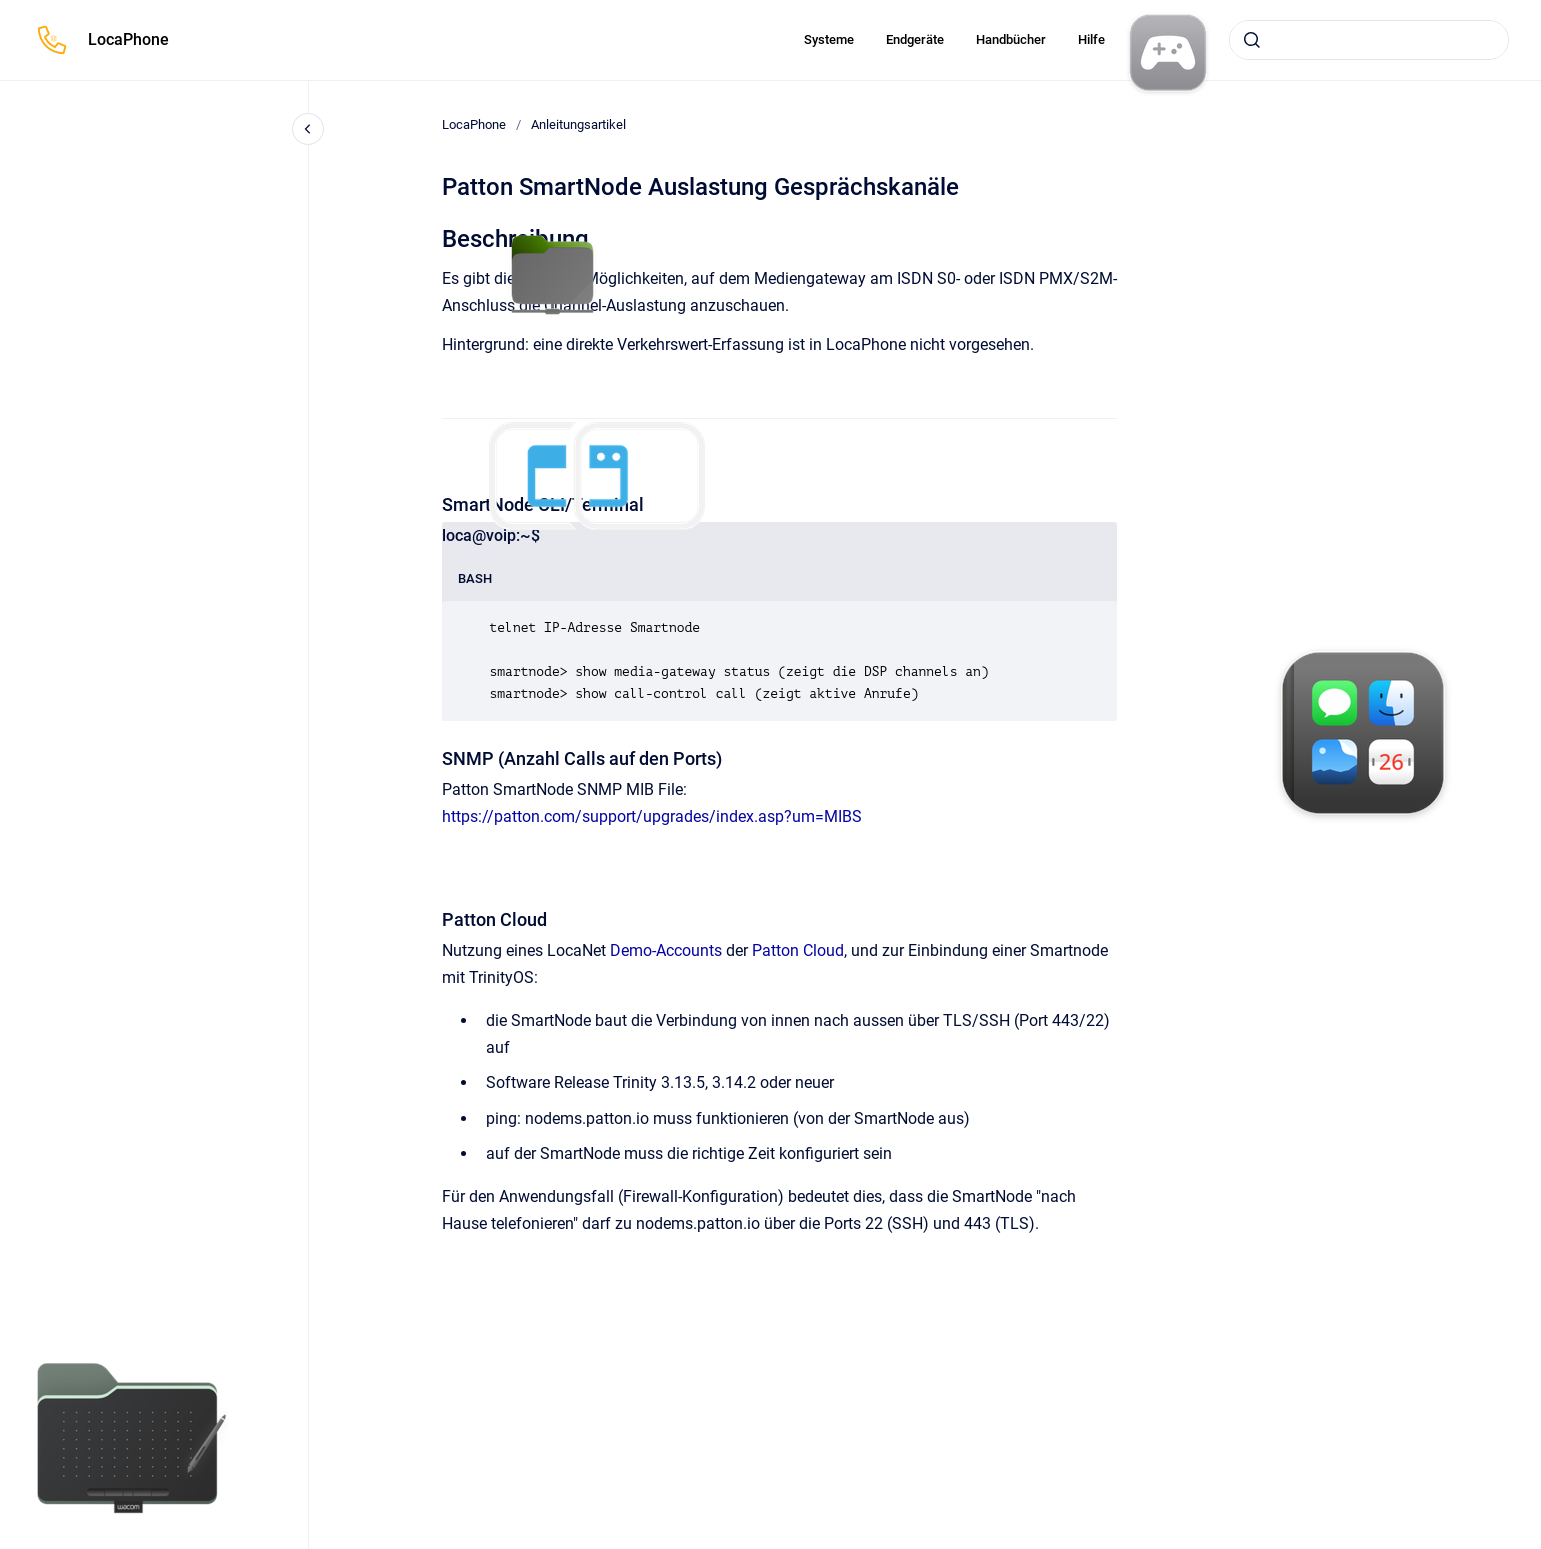 The height and width of the screenshot is (1549, 1541). What do you see at coordinates (1168, 54) in the screenshot?
I see `access gaming preferences and settings` at bounding box center [1168, 54].